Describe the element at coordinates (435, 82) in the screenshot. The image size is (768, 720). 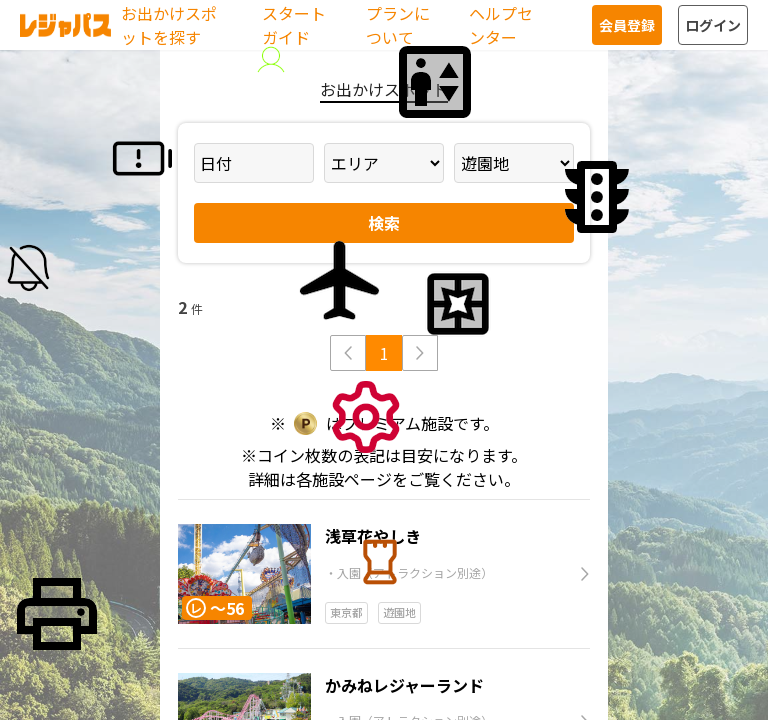
I see `indicates elevator access nearby` at that location.